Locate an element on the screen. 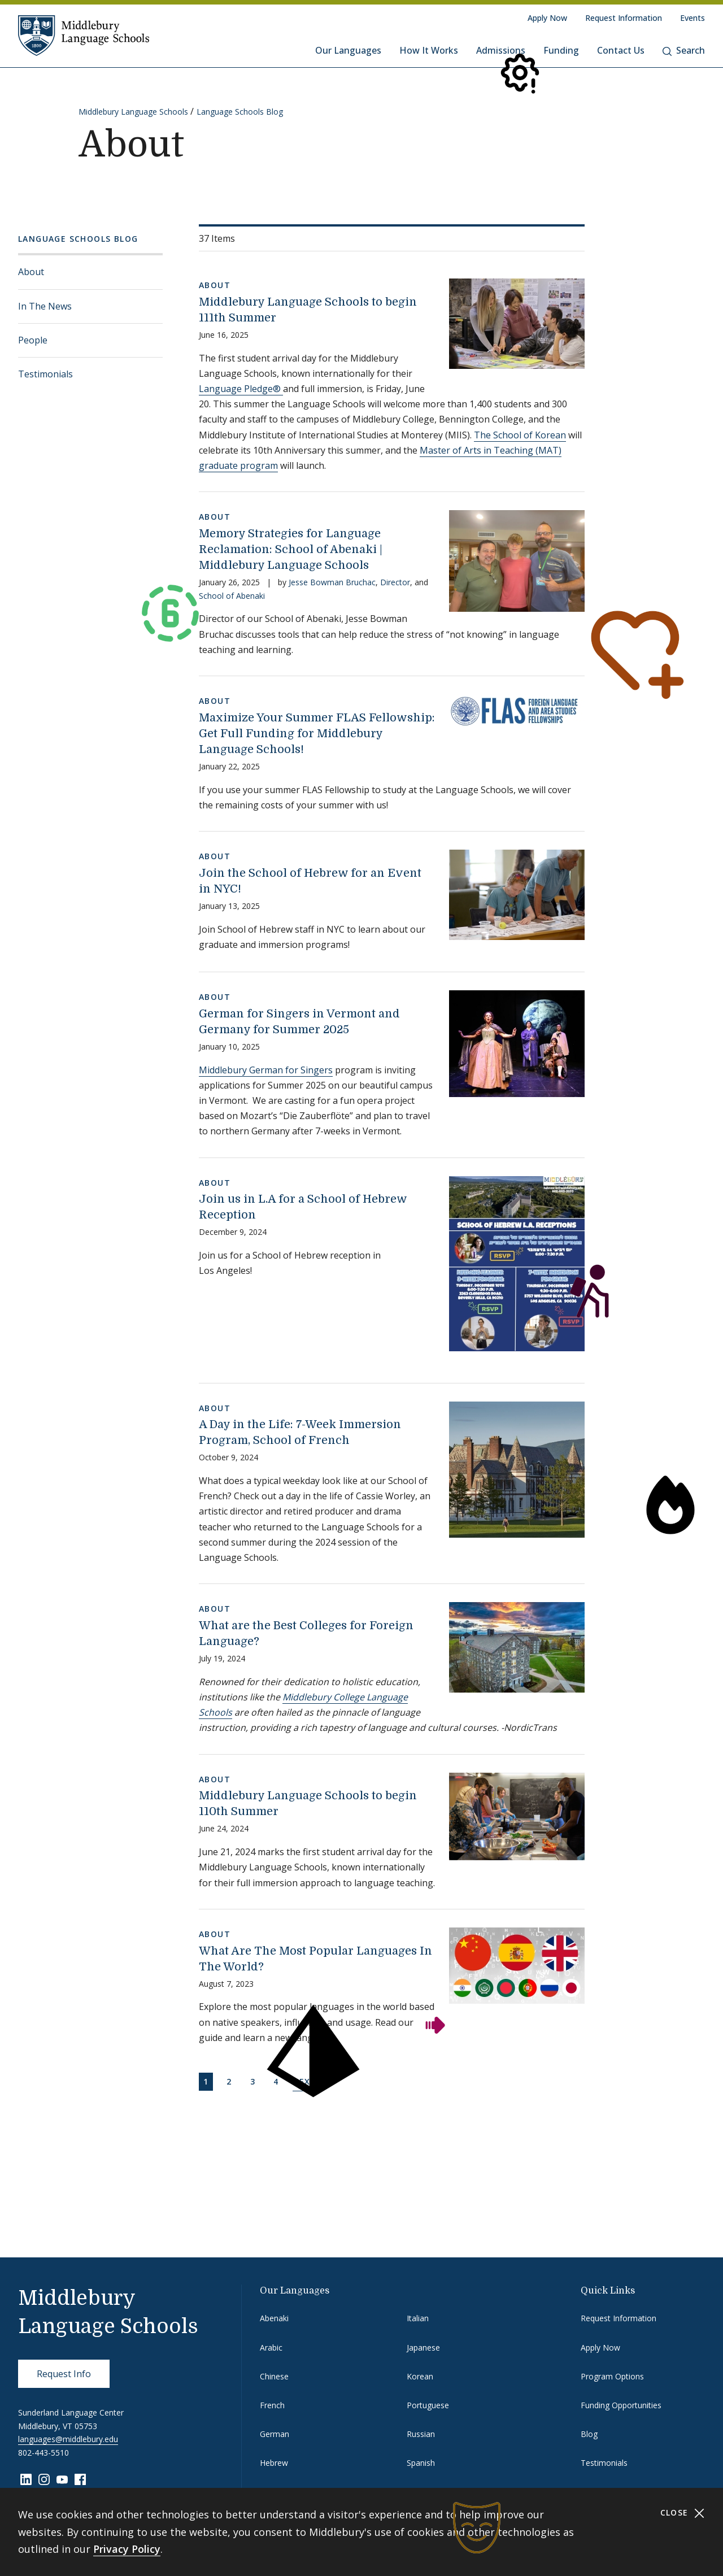 This screenshot has width=723, height=2576. access hiking trails or outdoor activities is located at coordinates (591, 1291).